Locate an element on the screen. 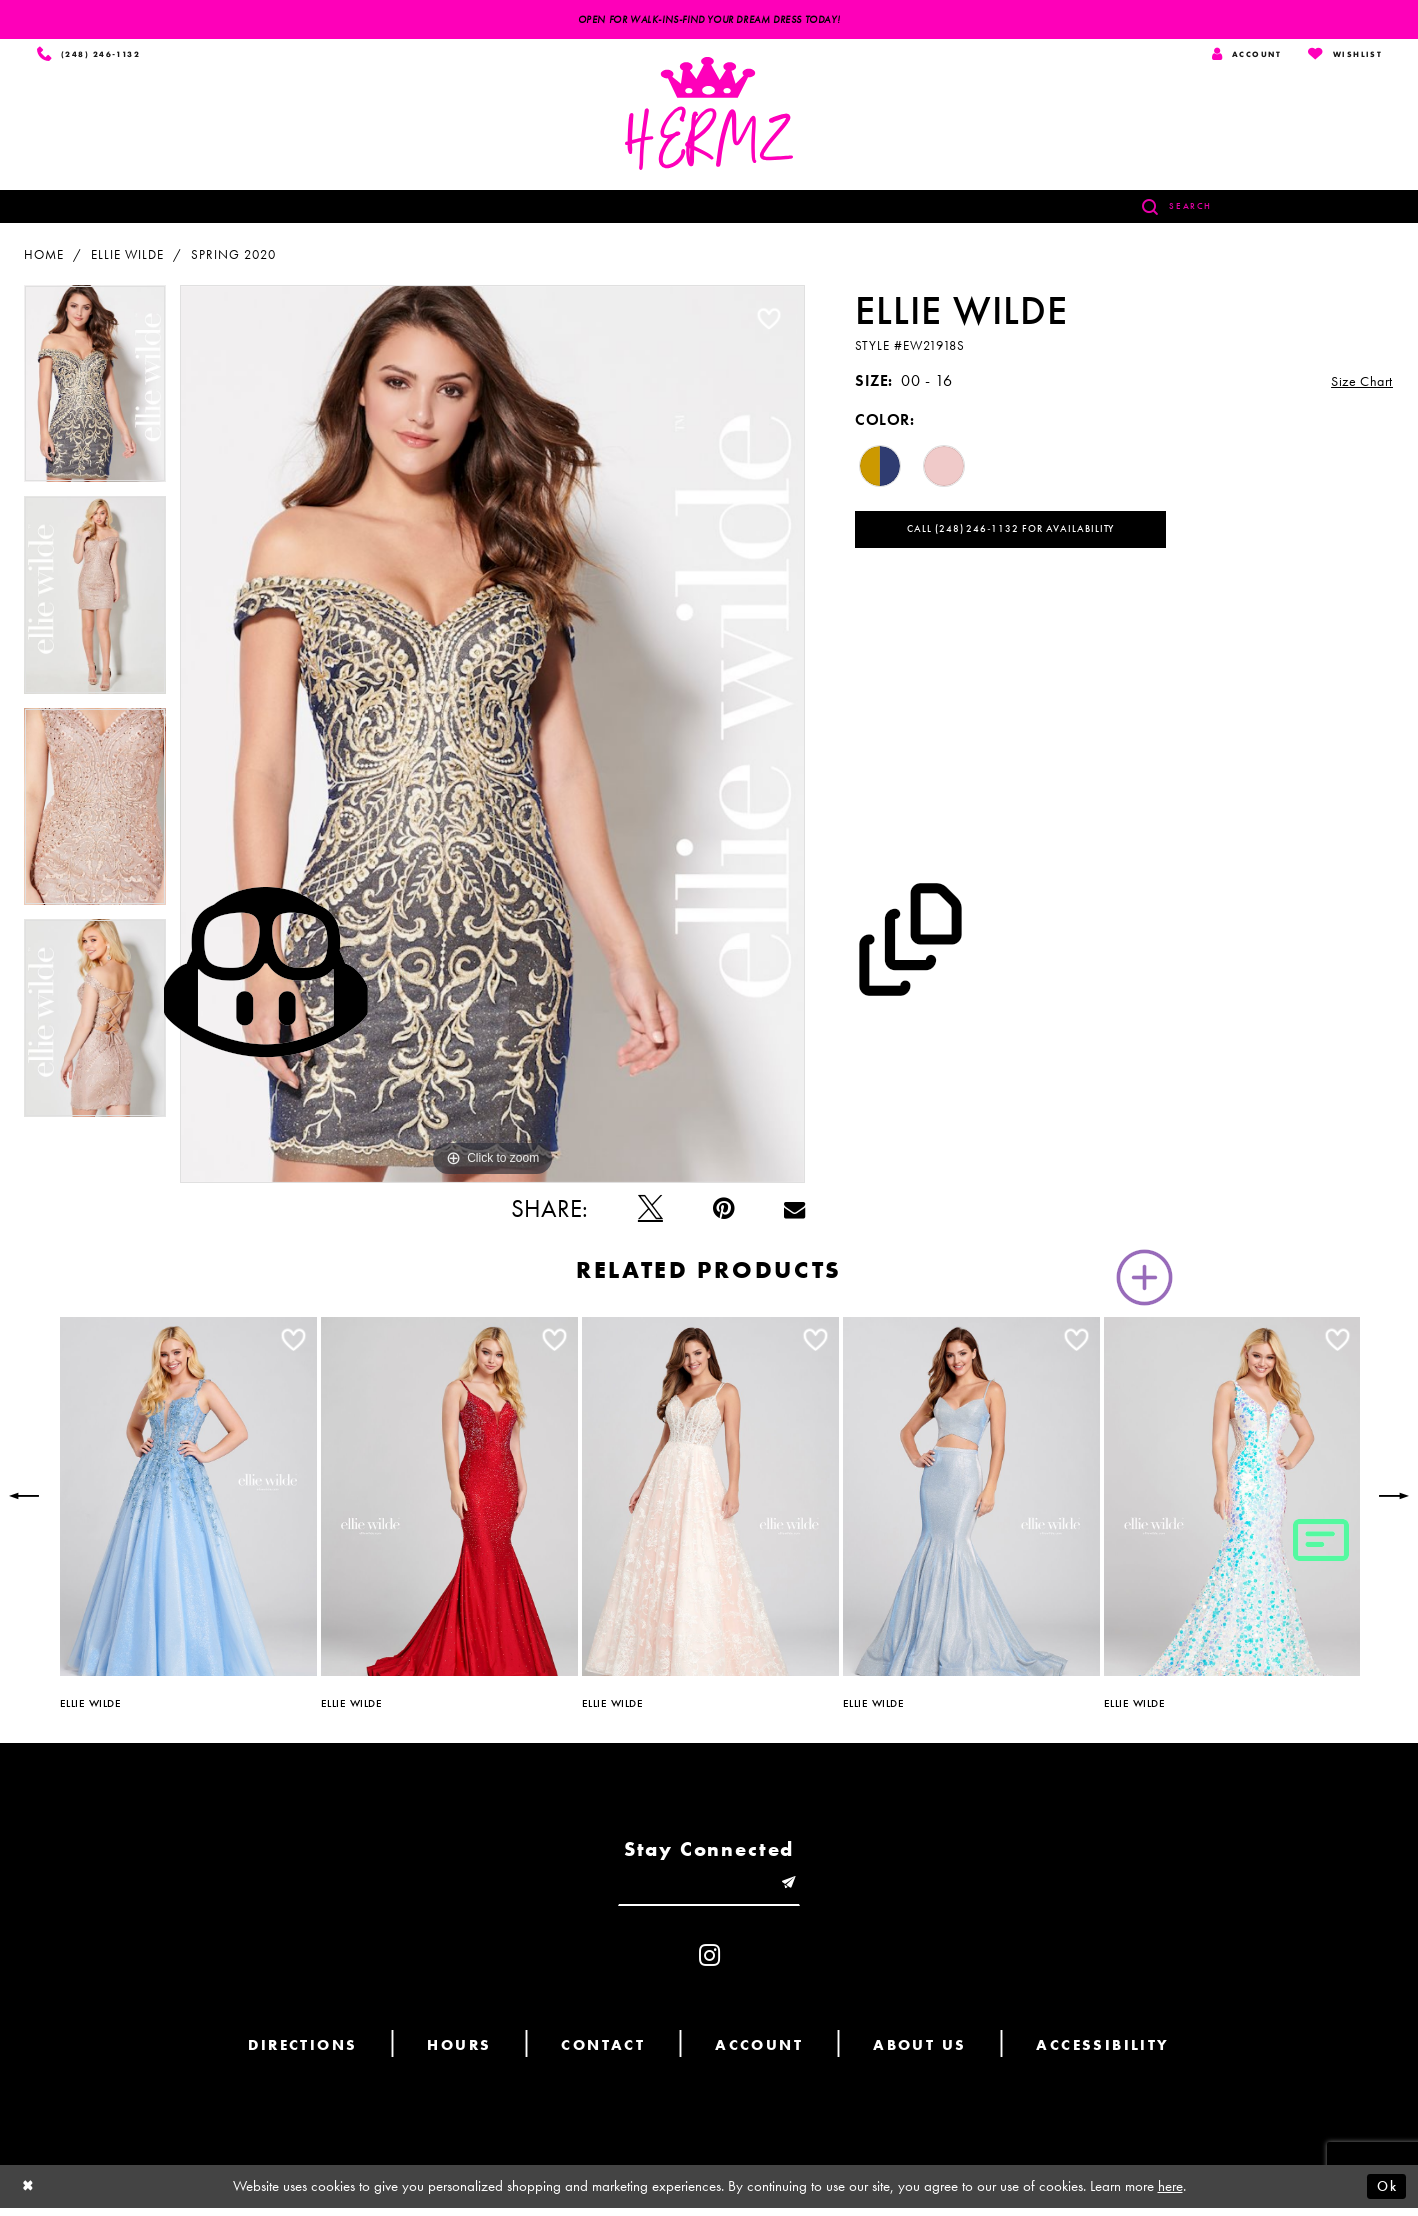 The height and width of the screenshot is (2216, 1418). add a new item is located at coordinates (1144, 1277).